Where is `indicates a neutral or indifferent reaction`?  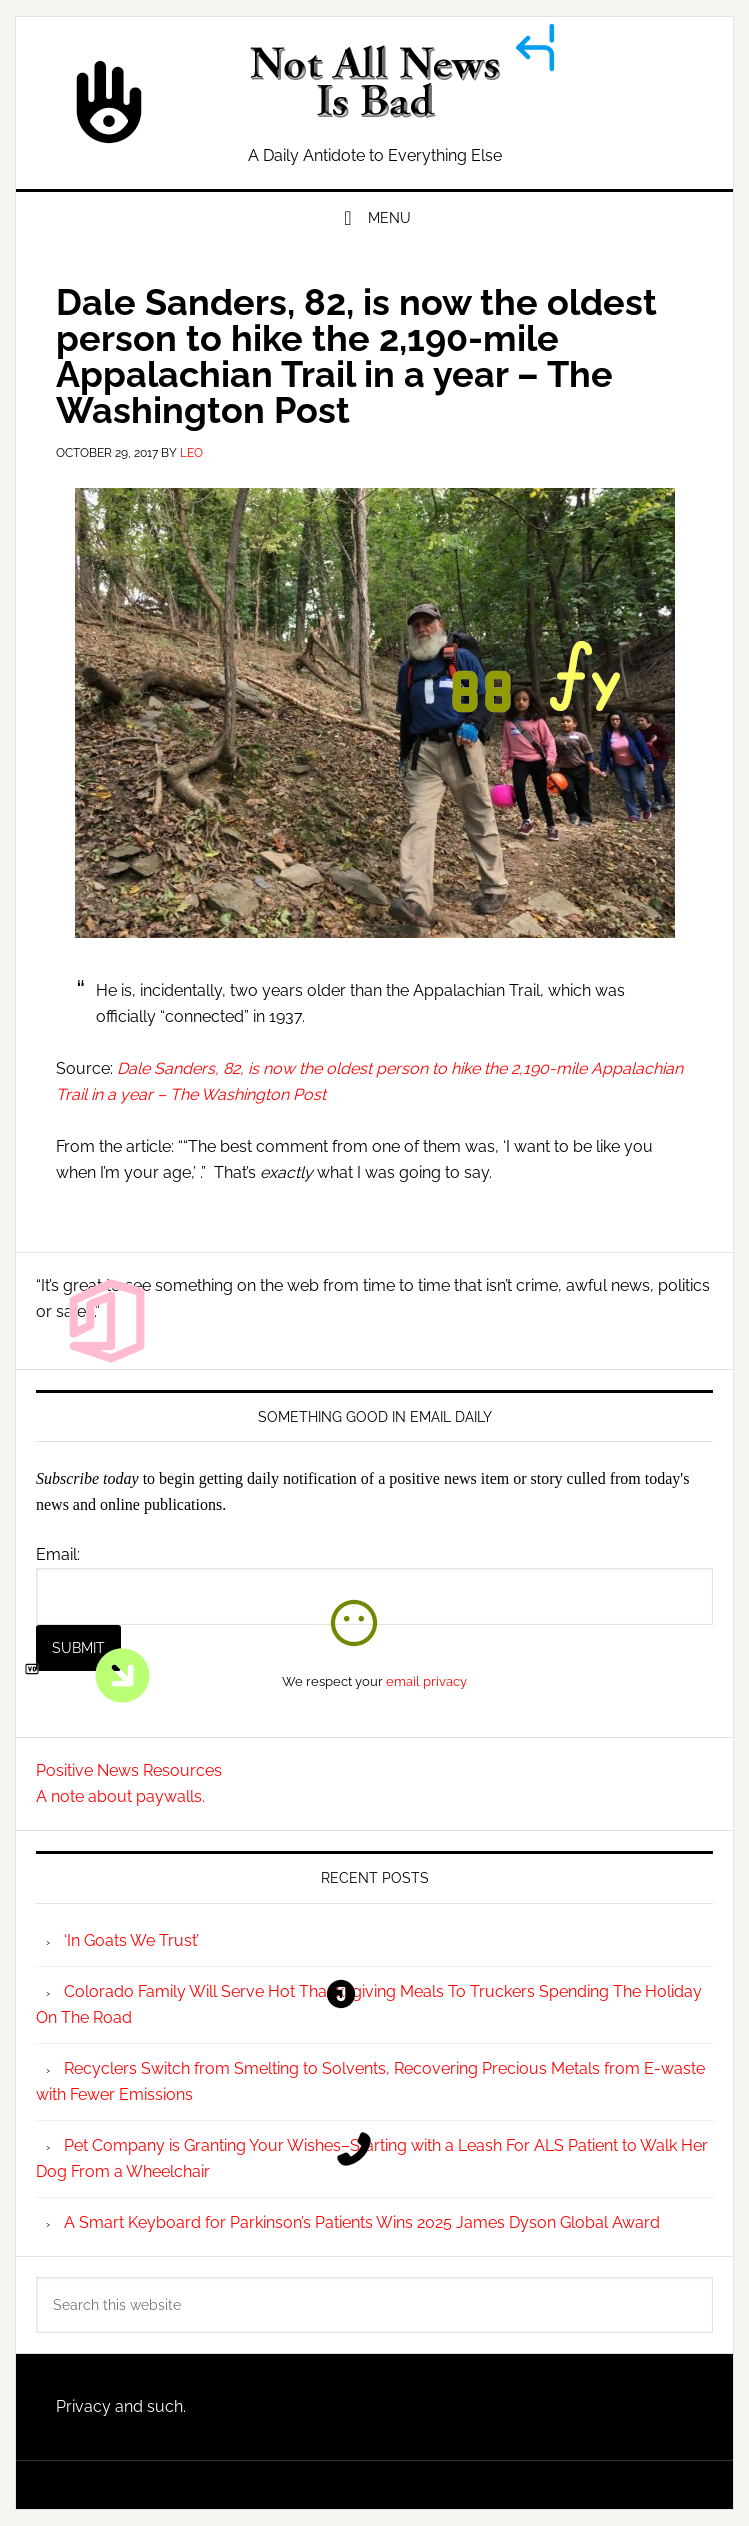 indicates a neutral or indifferent reaction is located at coordinates (354, 1623).